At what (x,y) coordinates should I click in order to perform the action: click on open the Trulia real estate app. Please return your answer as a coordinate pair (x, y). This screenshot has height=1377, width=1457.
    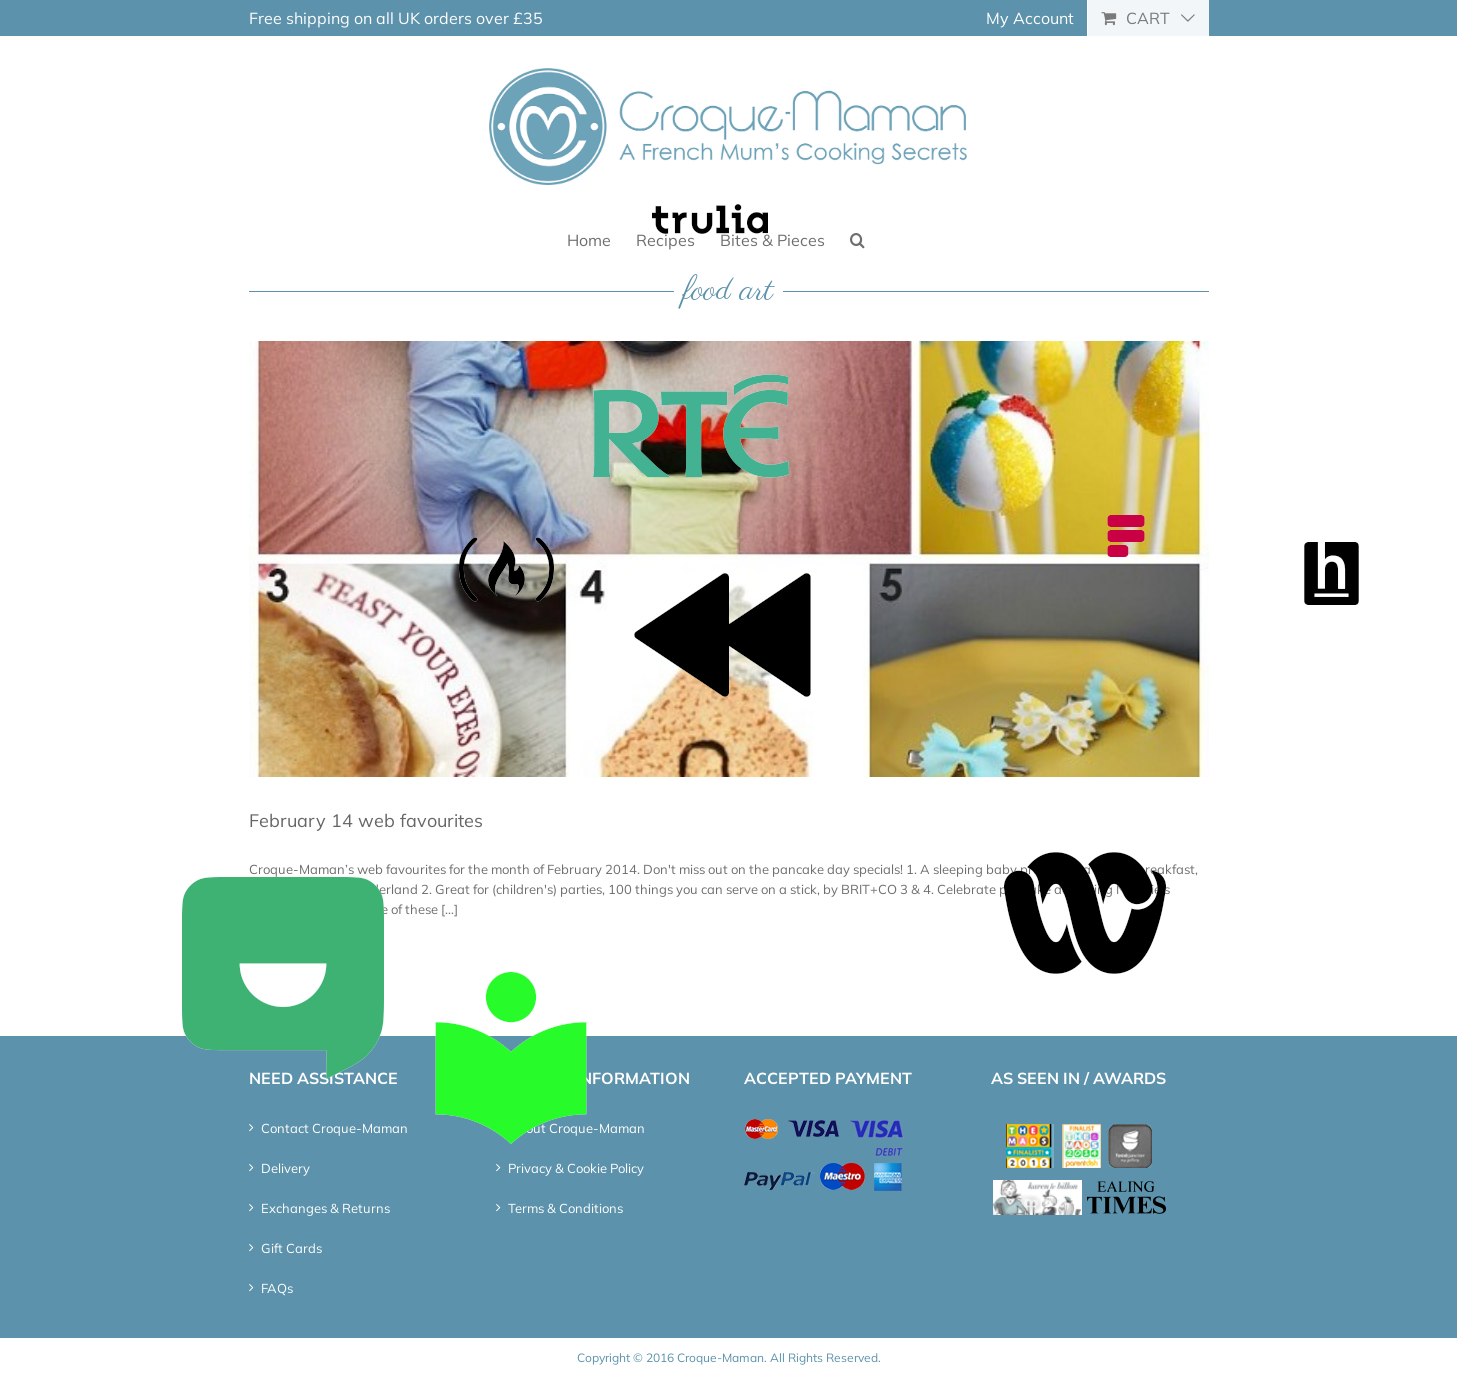
    Looking at the image, I should click on (710, 219).